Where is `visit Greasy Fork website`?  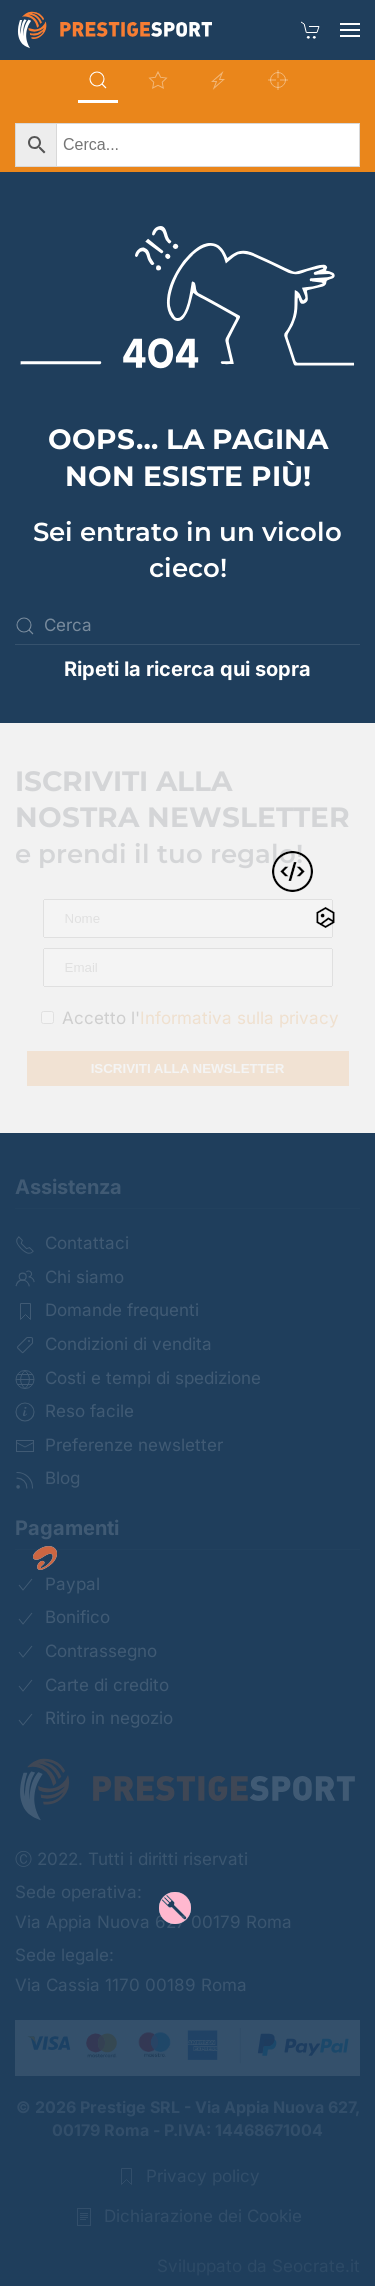
visit Greasy Fork website is located at coordinates (175, 1908).